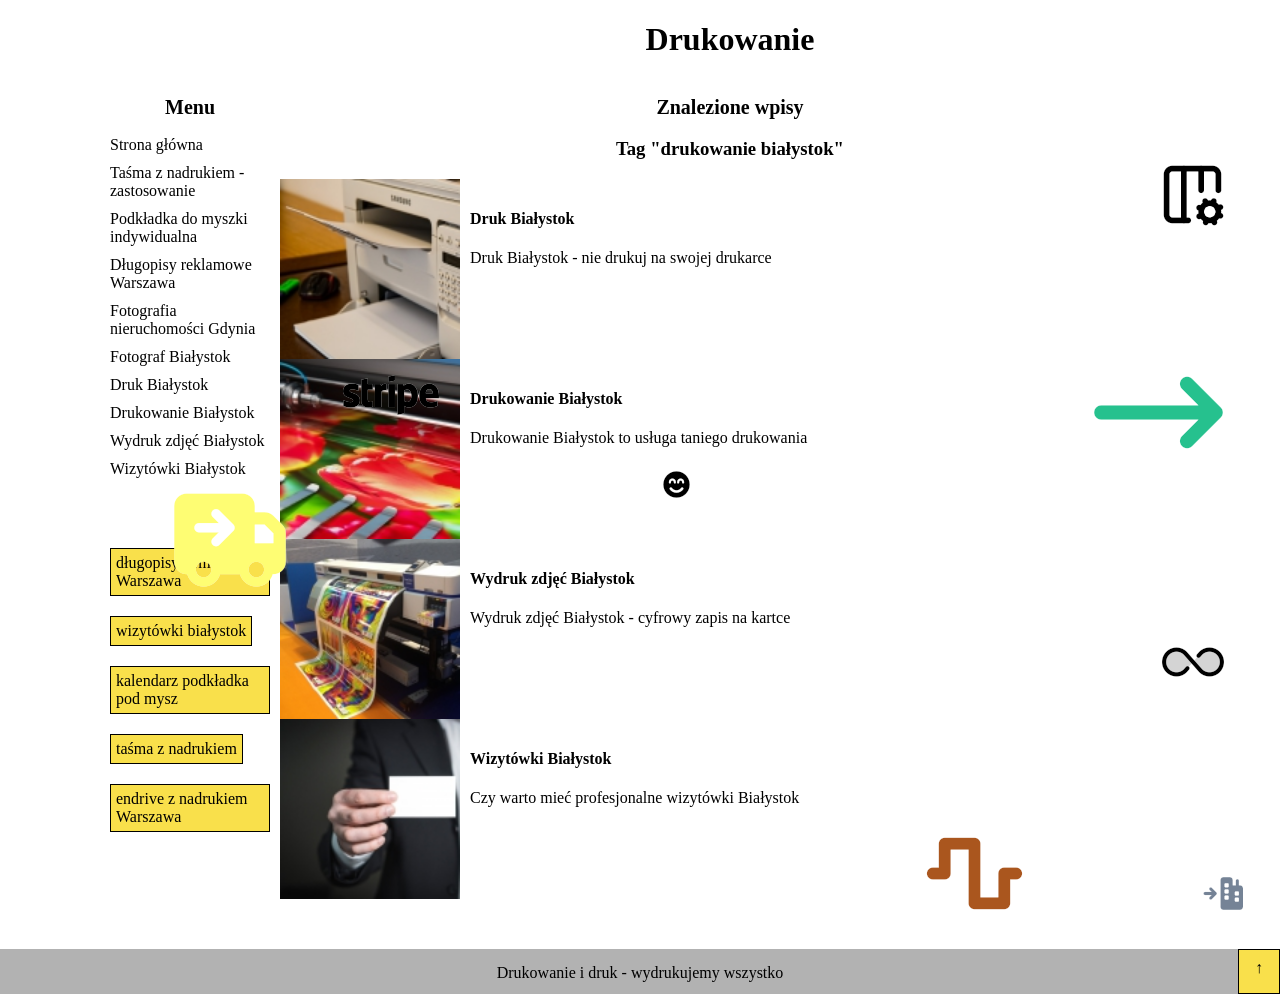  Describe the element at coordinates (676, 484) in the screenshot. I see `add a positive reaction or emoji` at that location.